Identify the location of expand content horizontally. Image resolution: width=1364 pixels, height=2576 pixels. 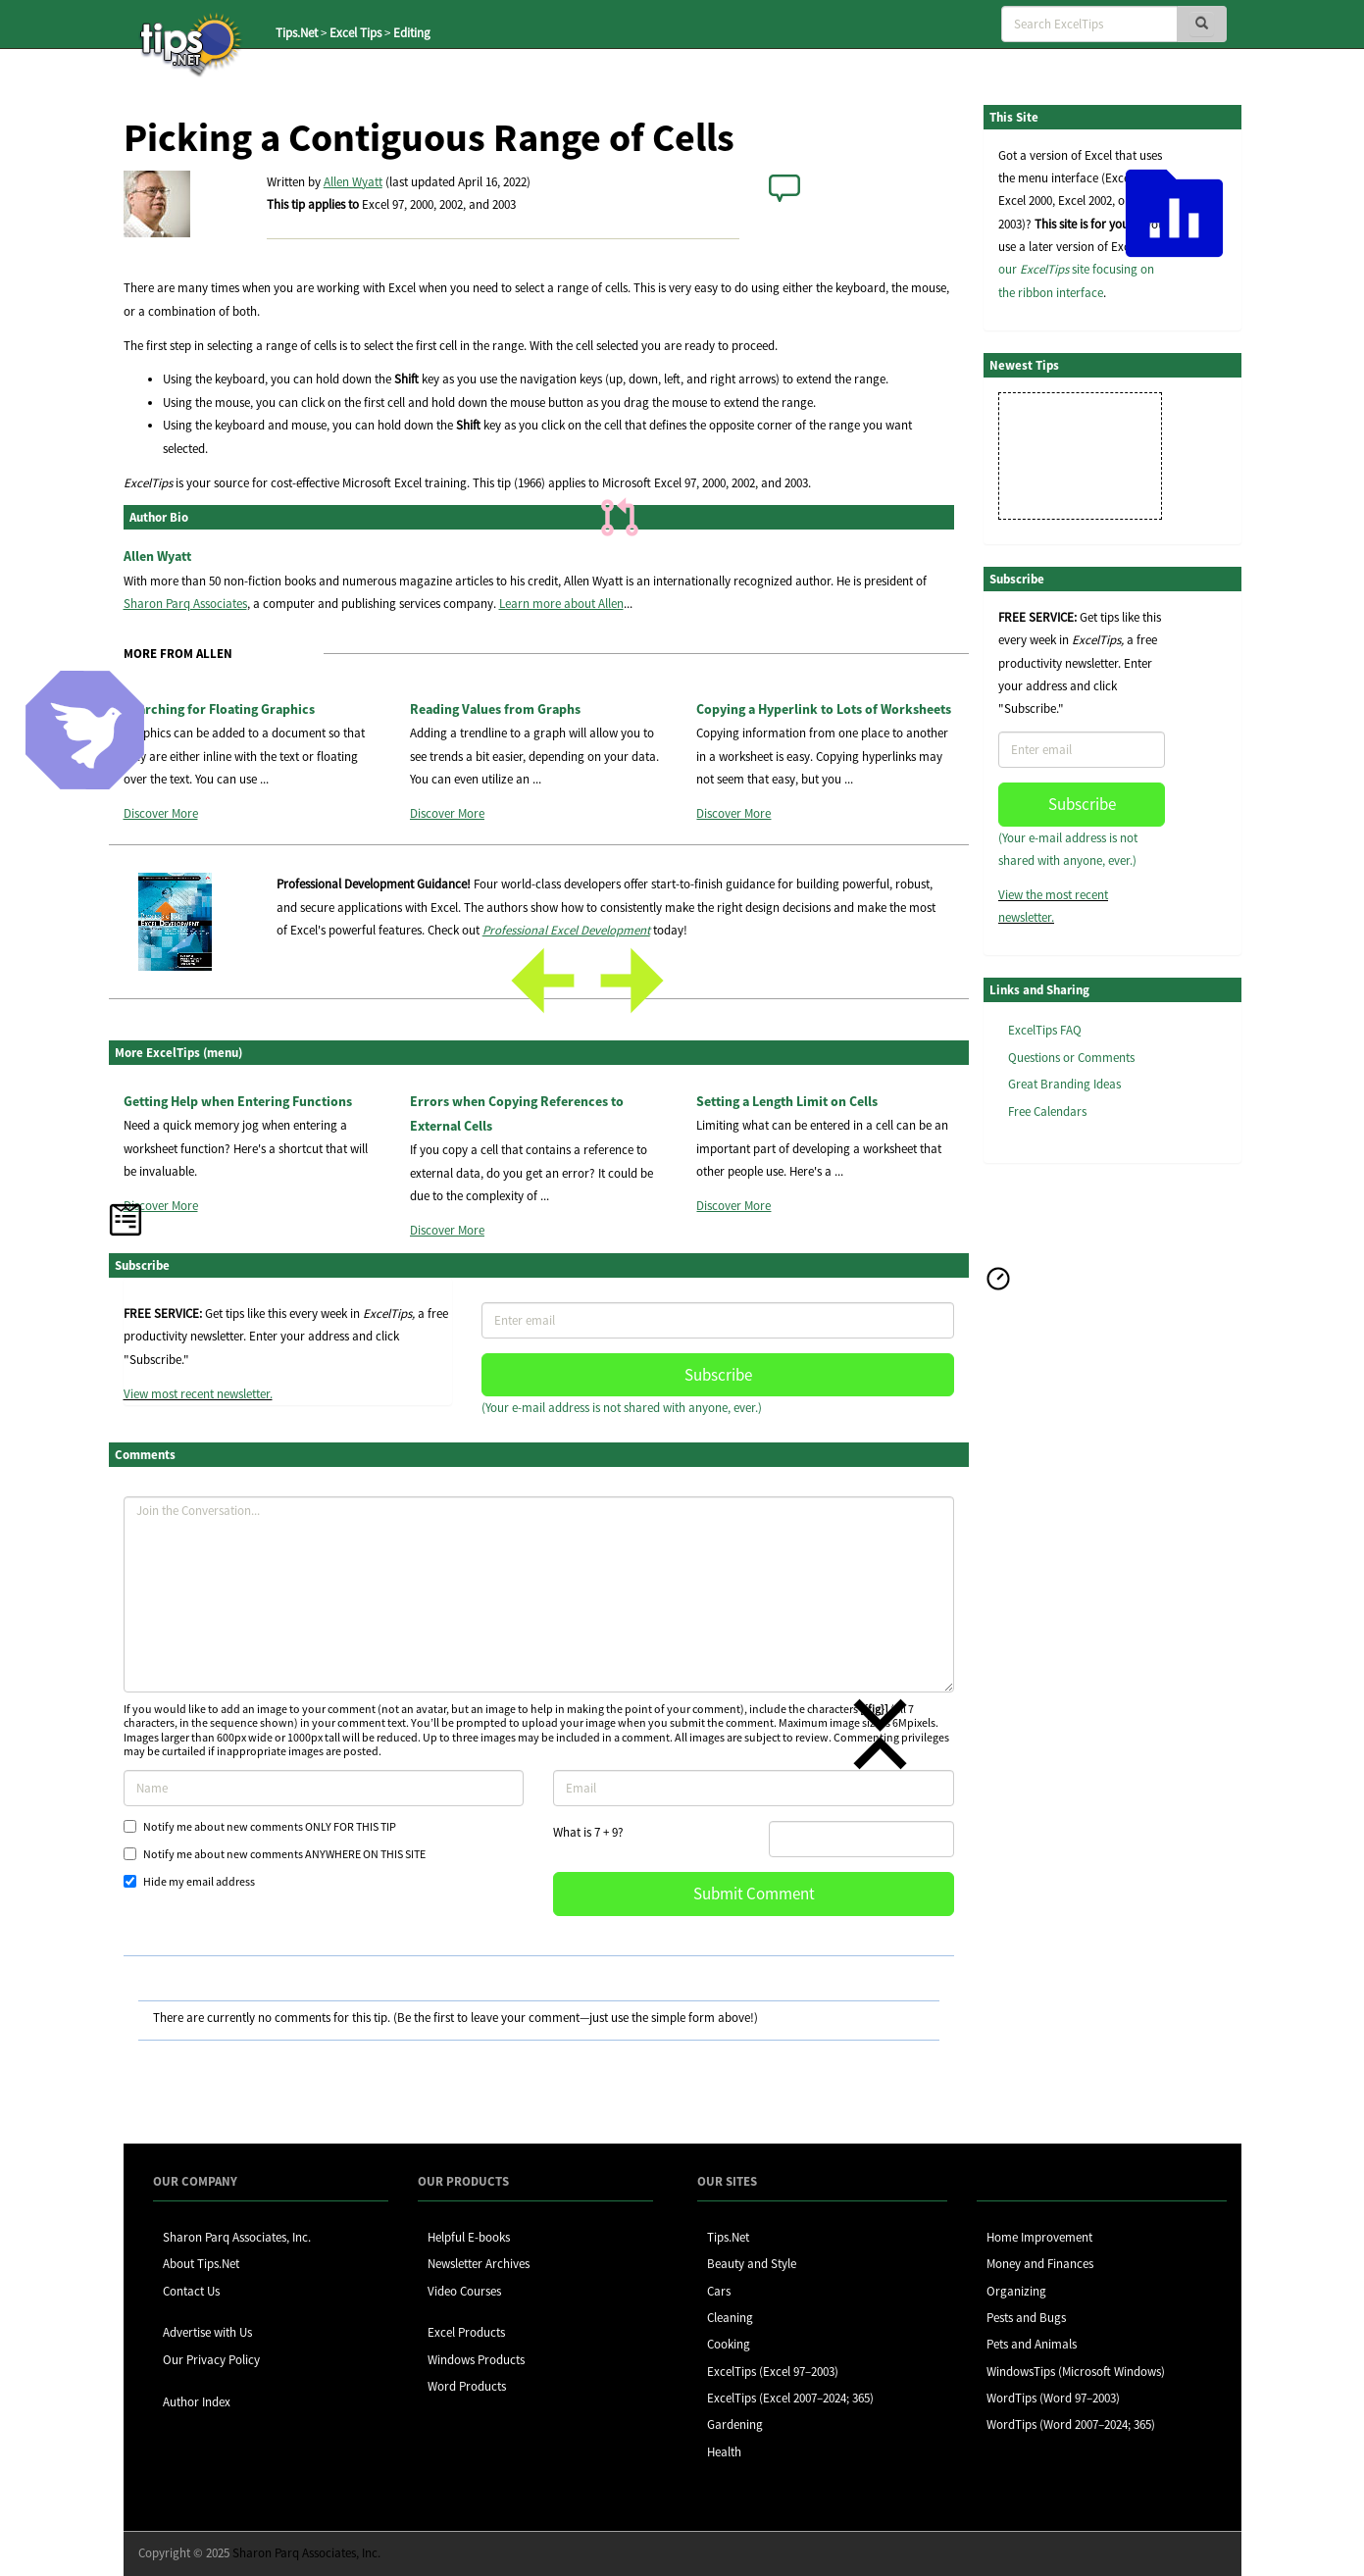
(587, 981).